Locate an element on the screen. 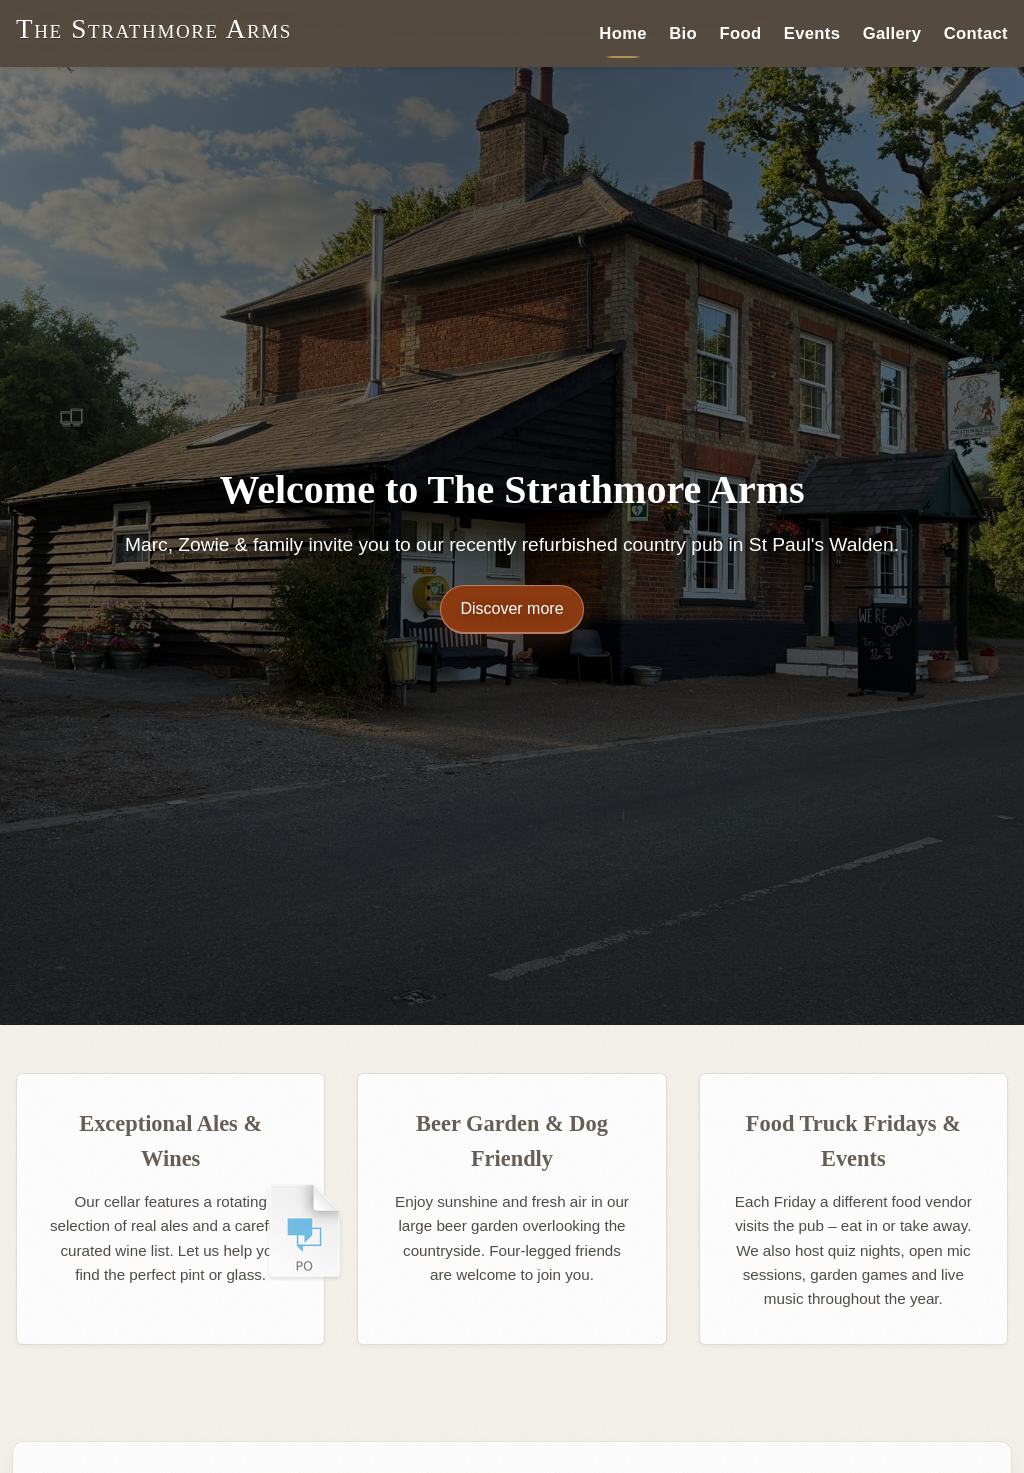  display arrangement settings for multiple monitors is located at coordinates (71, 417).